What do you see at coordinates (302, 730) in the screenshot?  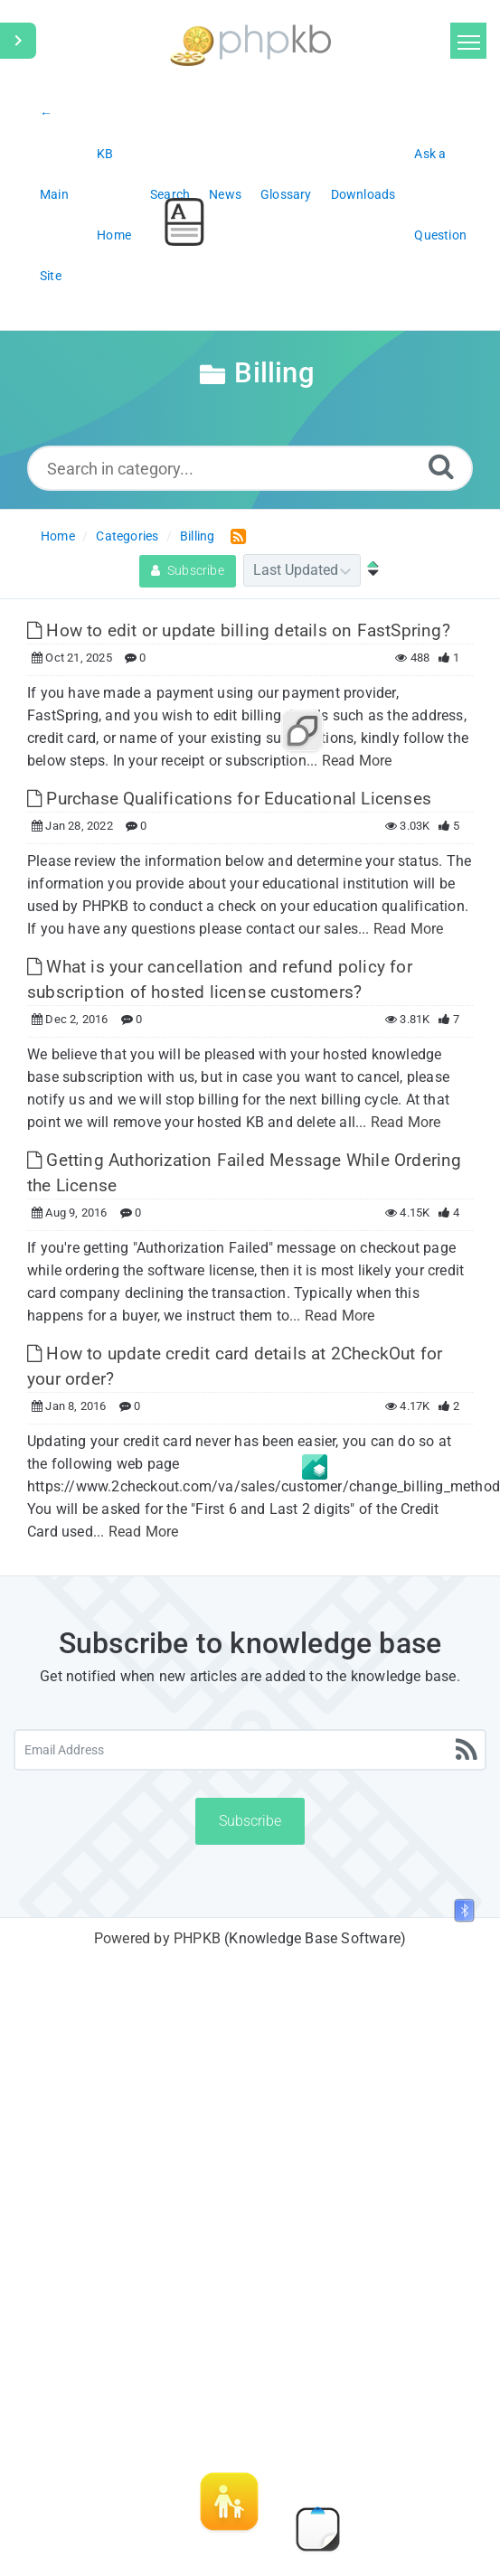 I see `launch the korora linux distribution app` at bounding box center [302, 730].